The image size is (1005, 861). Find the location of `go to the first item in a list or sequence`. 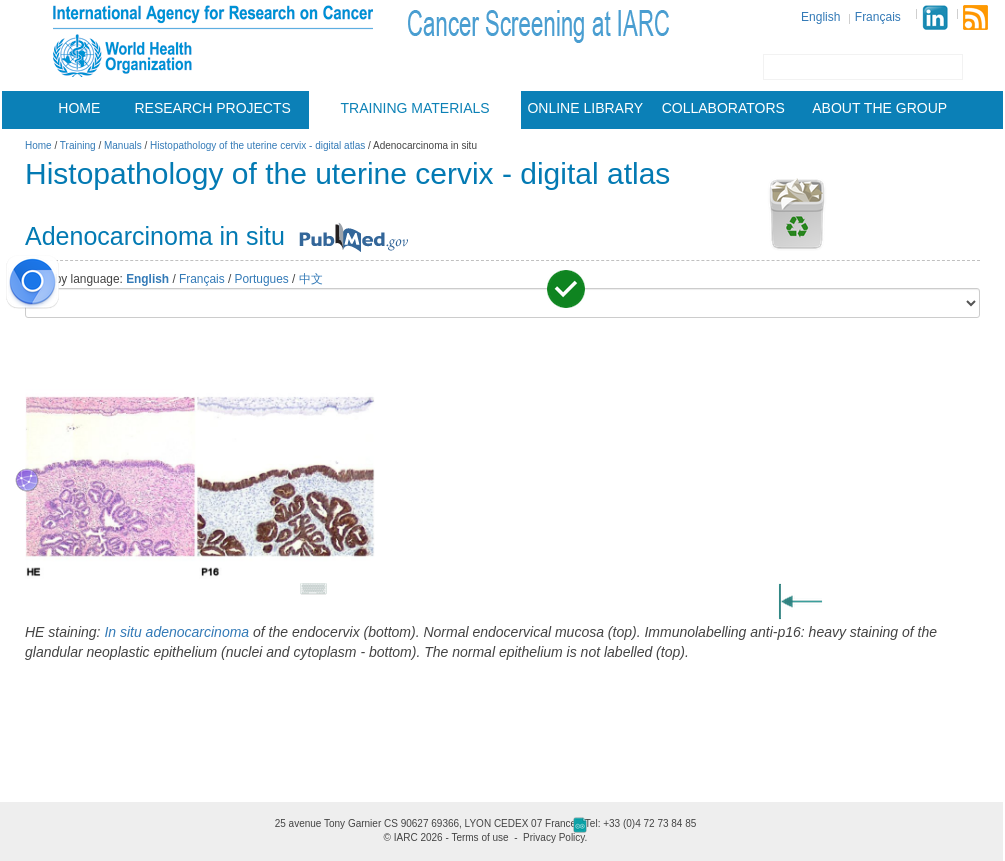

go to the first item in a list or sequence is located at coordinates (800, 601).